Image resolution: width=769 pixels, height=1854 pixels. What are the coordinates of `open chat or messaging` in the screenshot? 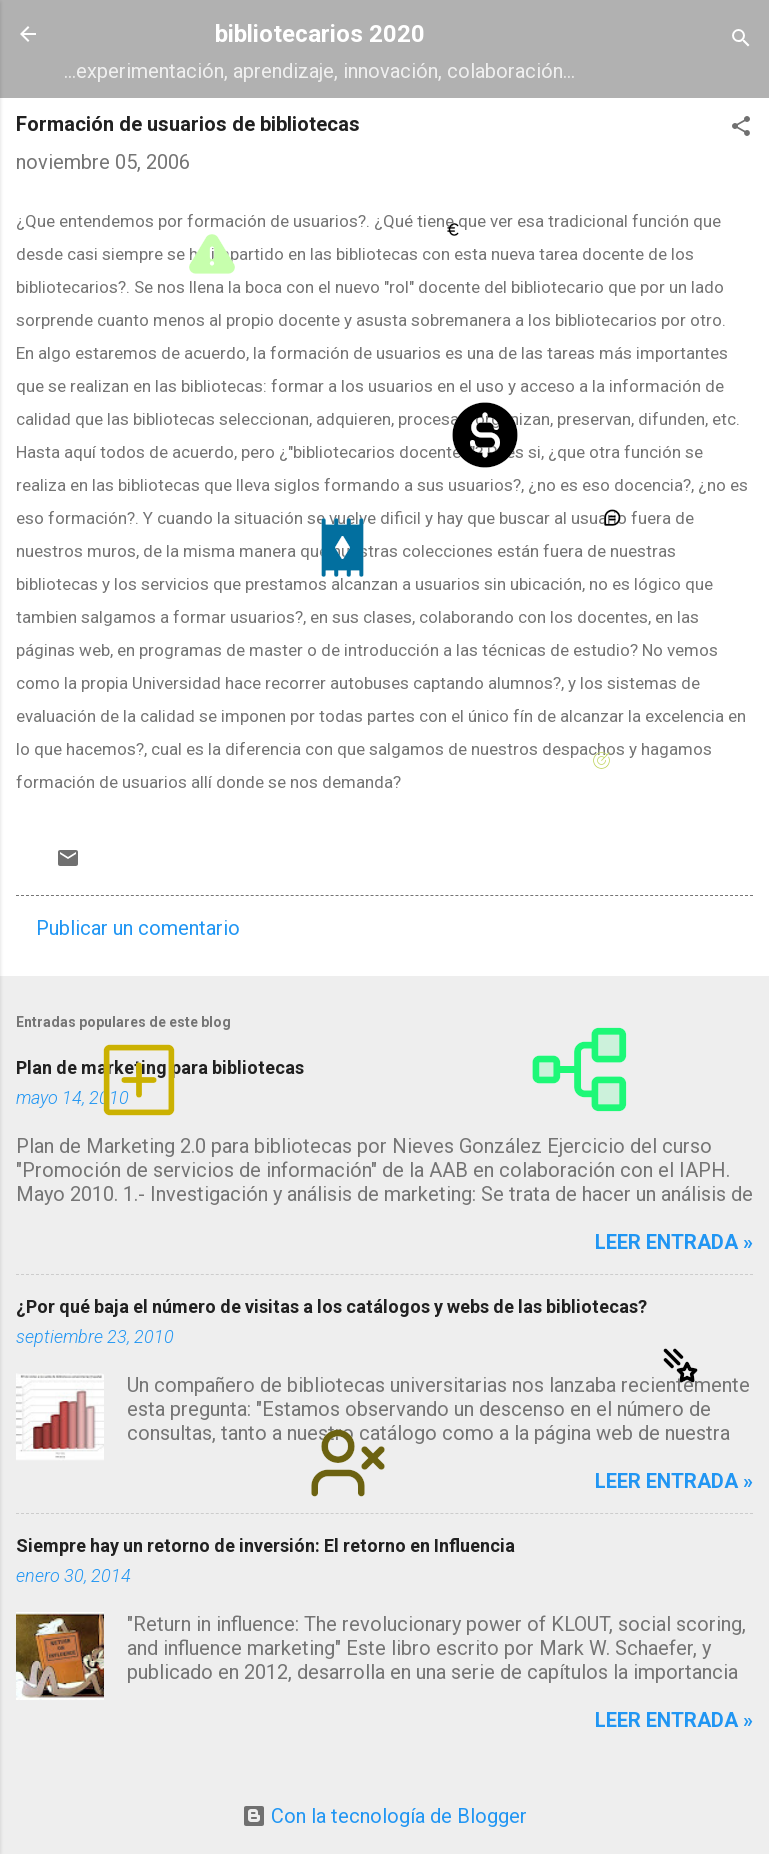 It's located at (612, 518).